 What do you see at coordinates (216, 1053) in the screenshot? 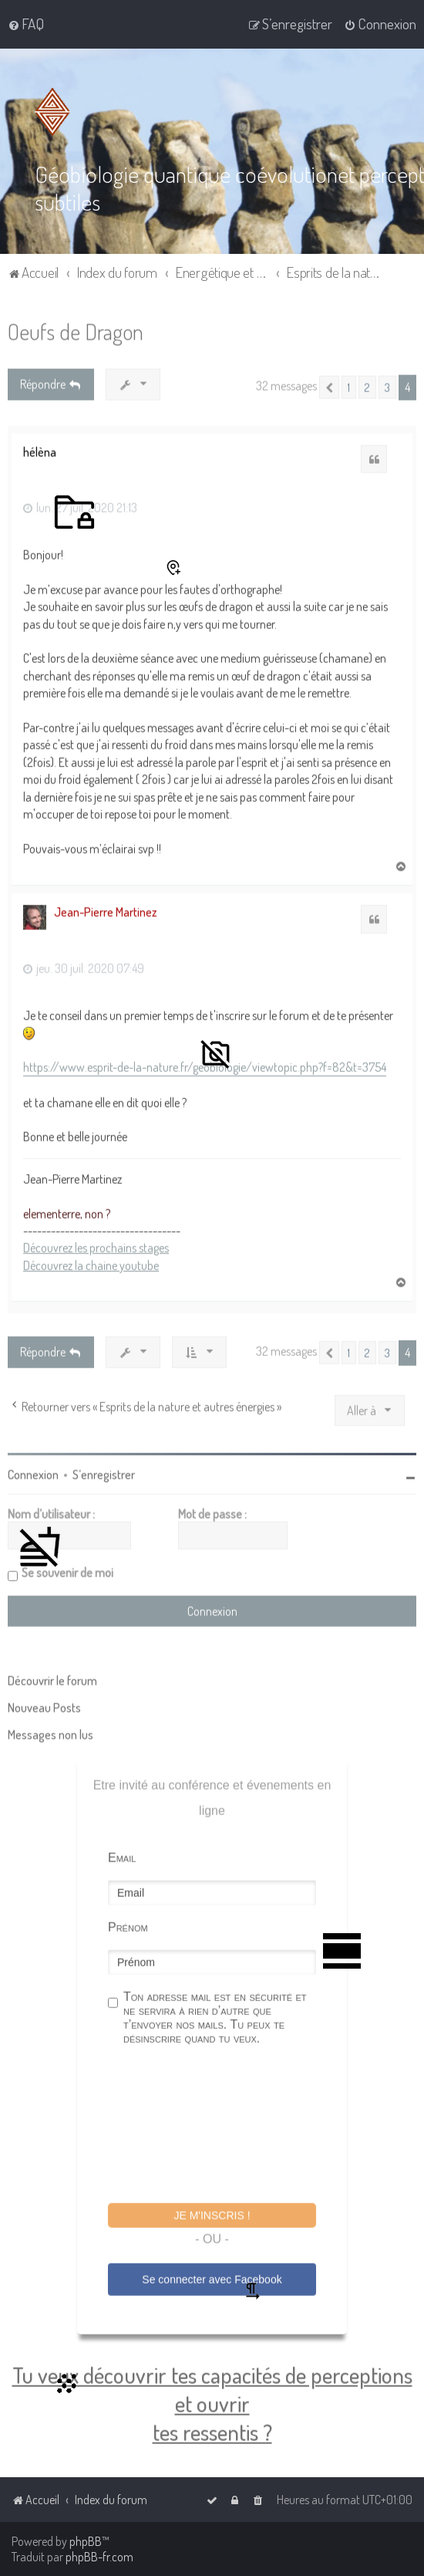
I see `photography not allowed in this area` at bounding box center [216, 1053].